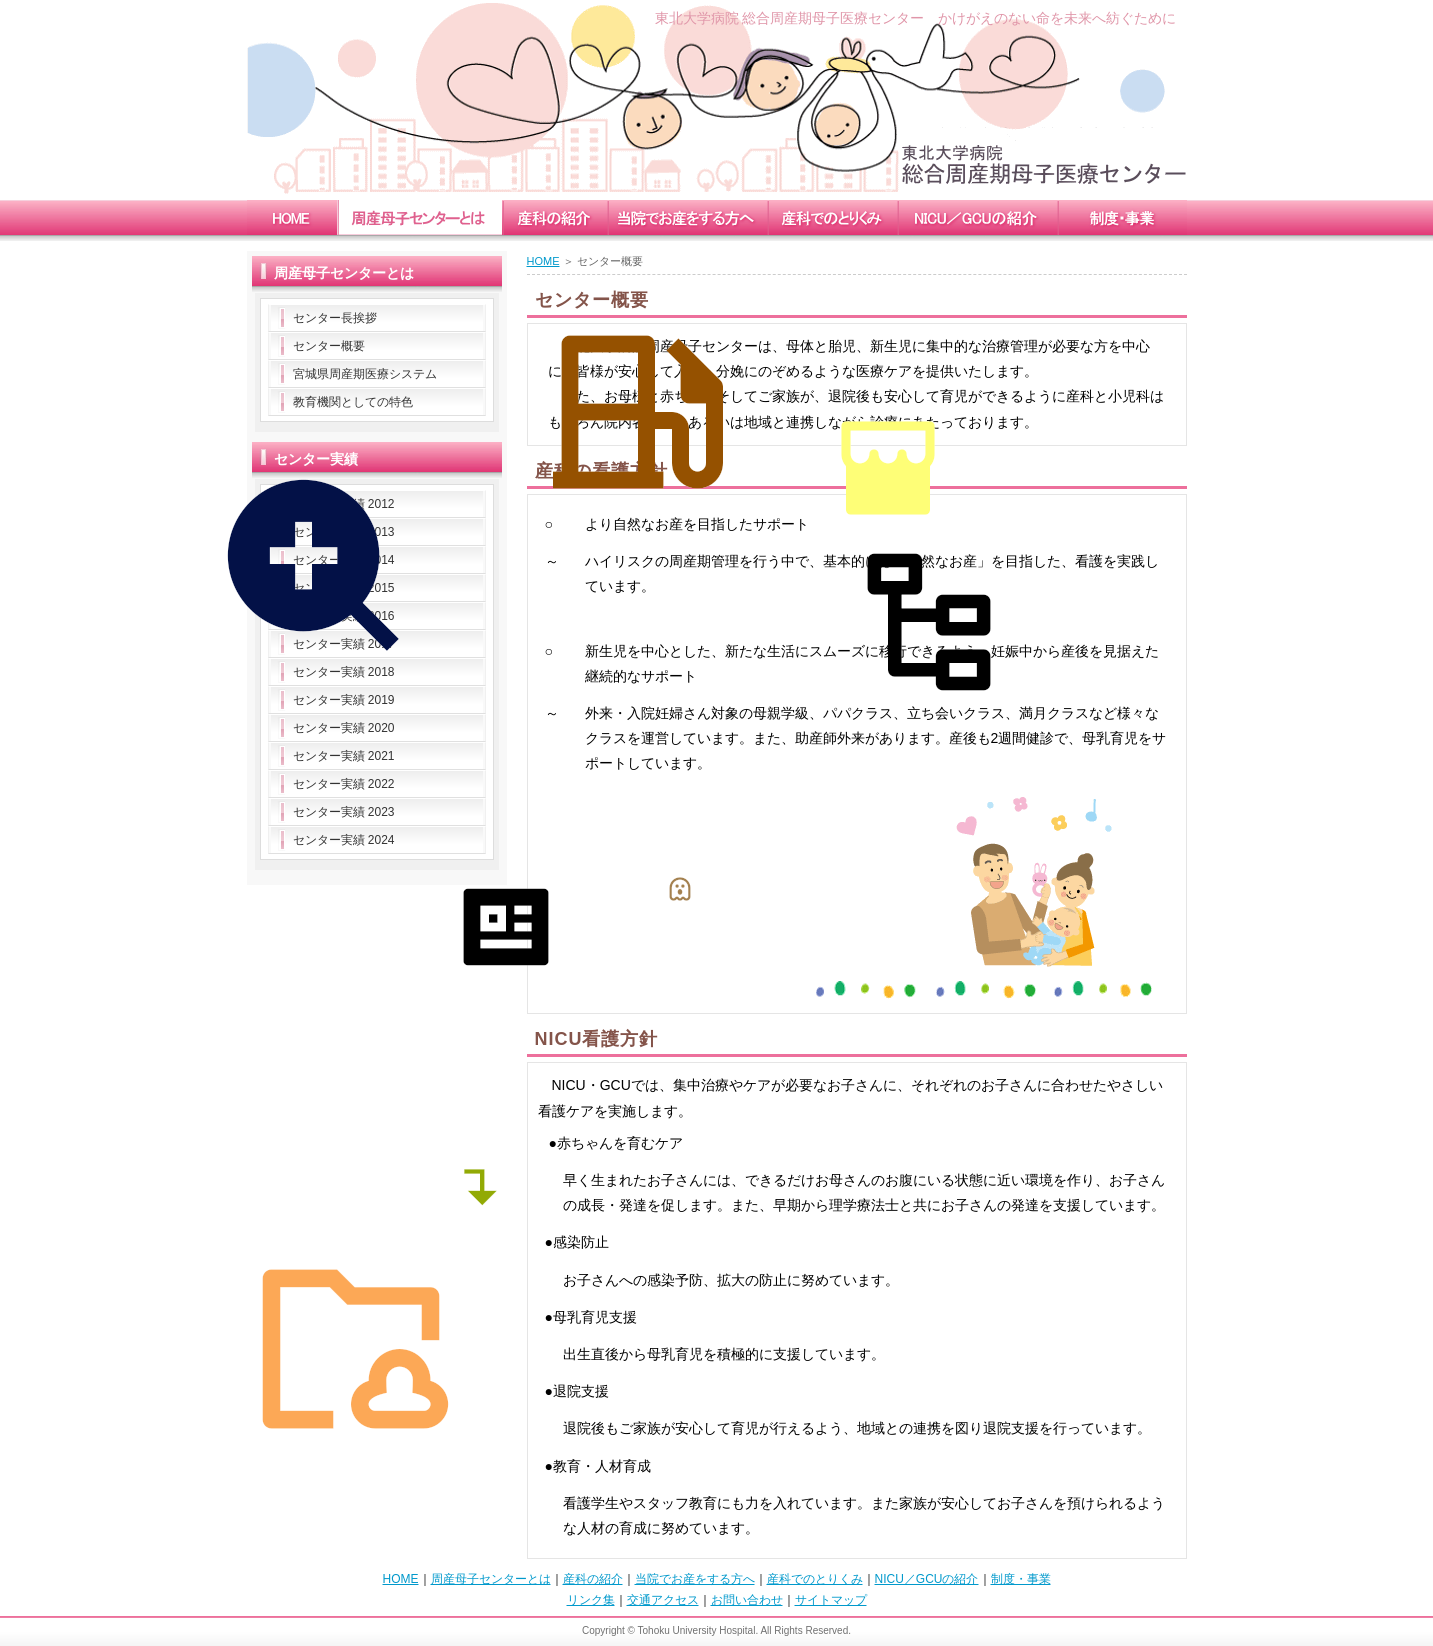  What do you see at coordinates (480, 1185) in the screenshot?
I see `indicates a right-then-down navigation path` at bounding box center [480, 1185].